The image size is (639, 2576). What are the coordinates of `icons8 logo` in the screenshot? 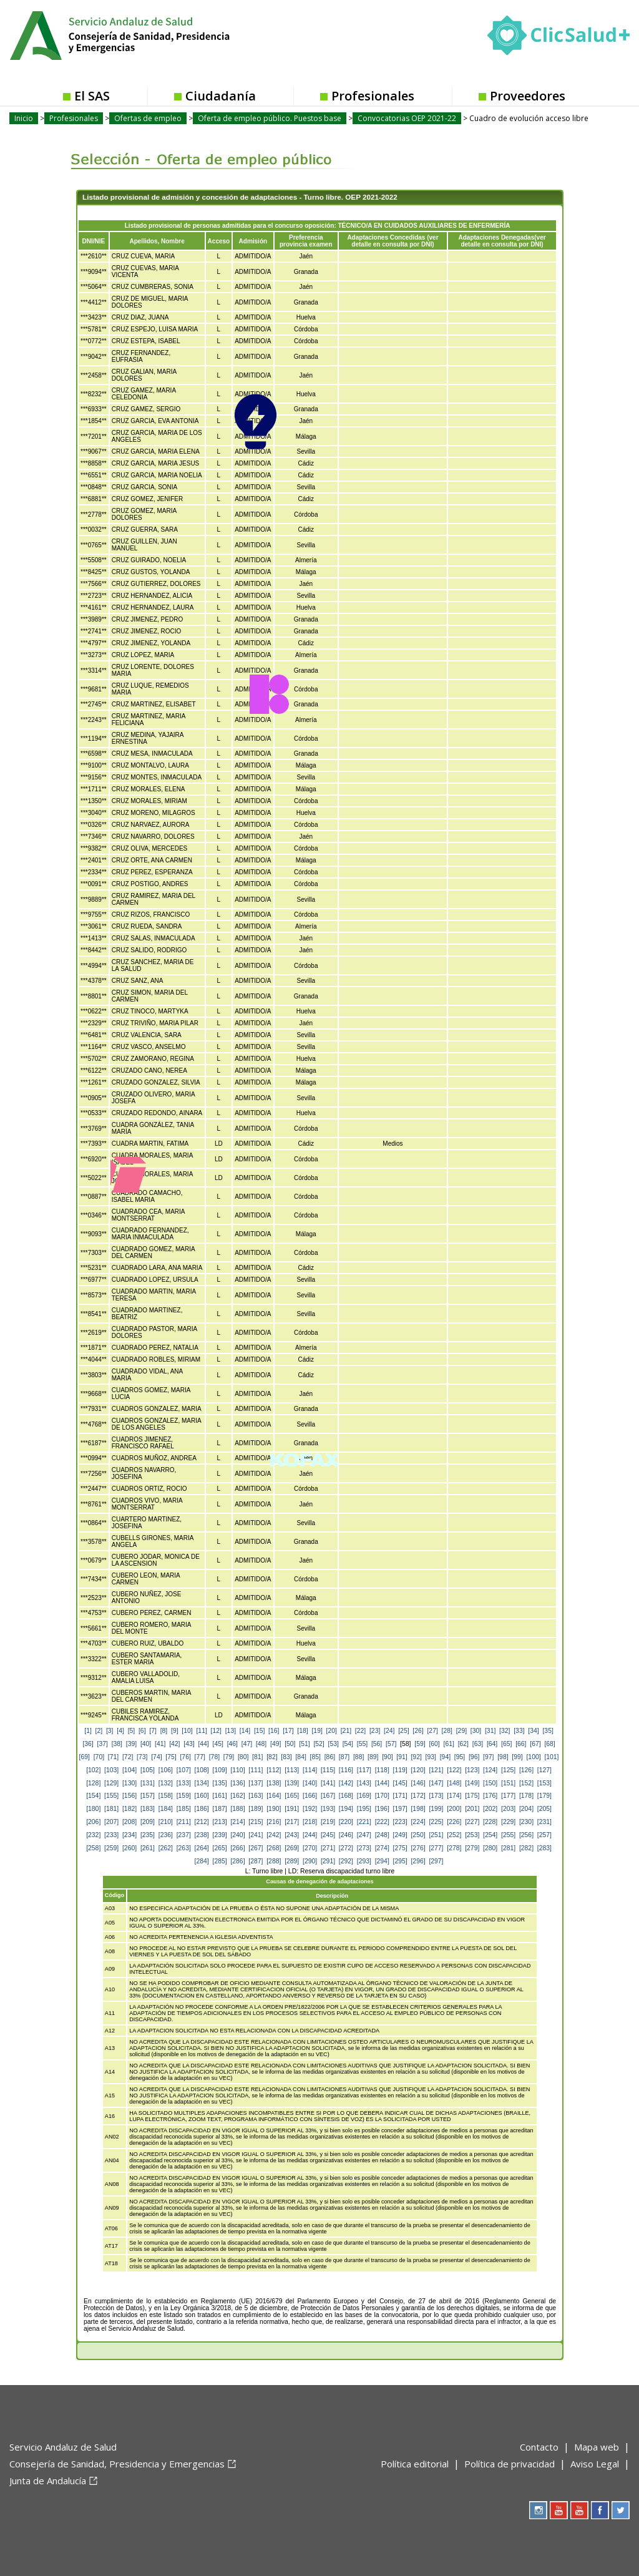 It's located at (269, 694).